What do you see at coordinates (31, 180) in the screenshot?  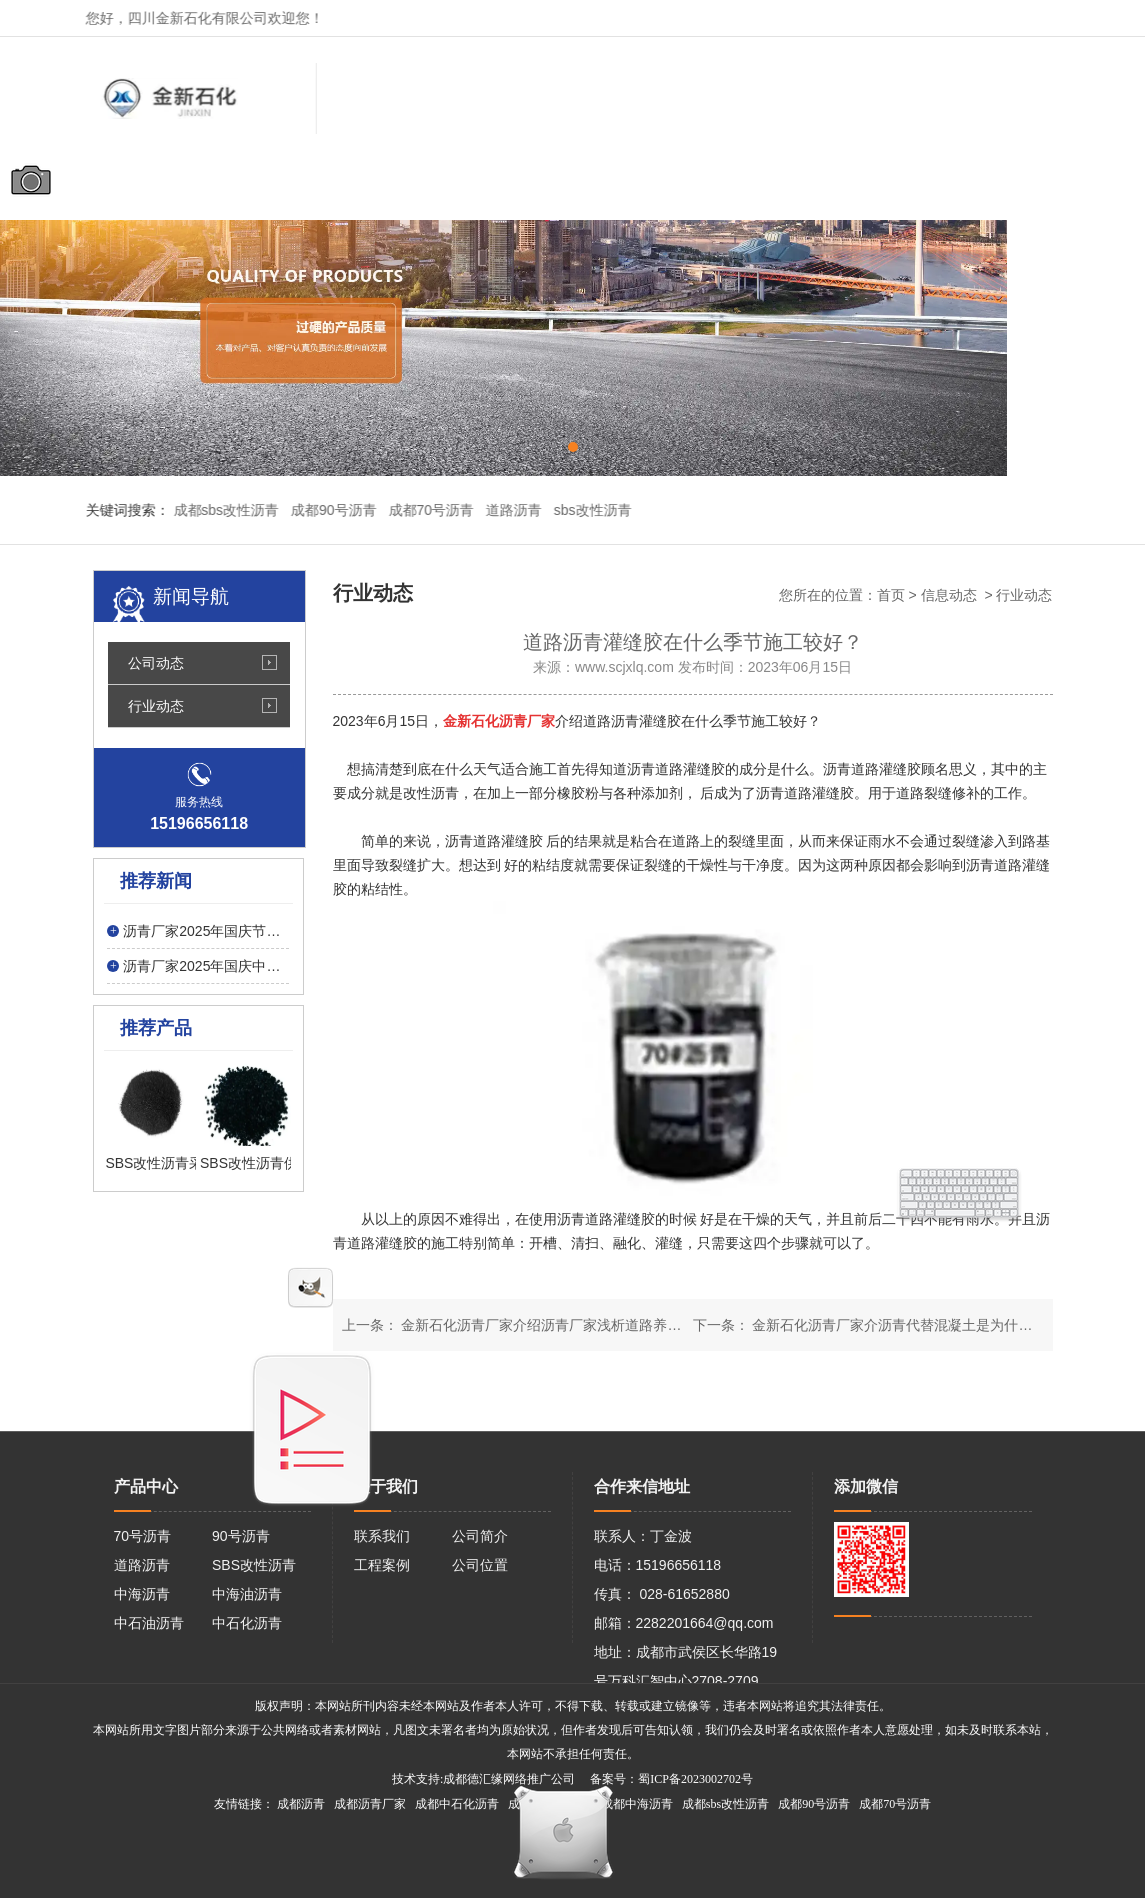 I see `access your pictures folder in the sidebar` at bounding box center [31, 180].